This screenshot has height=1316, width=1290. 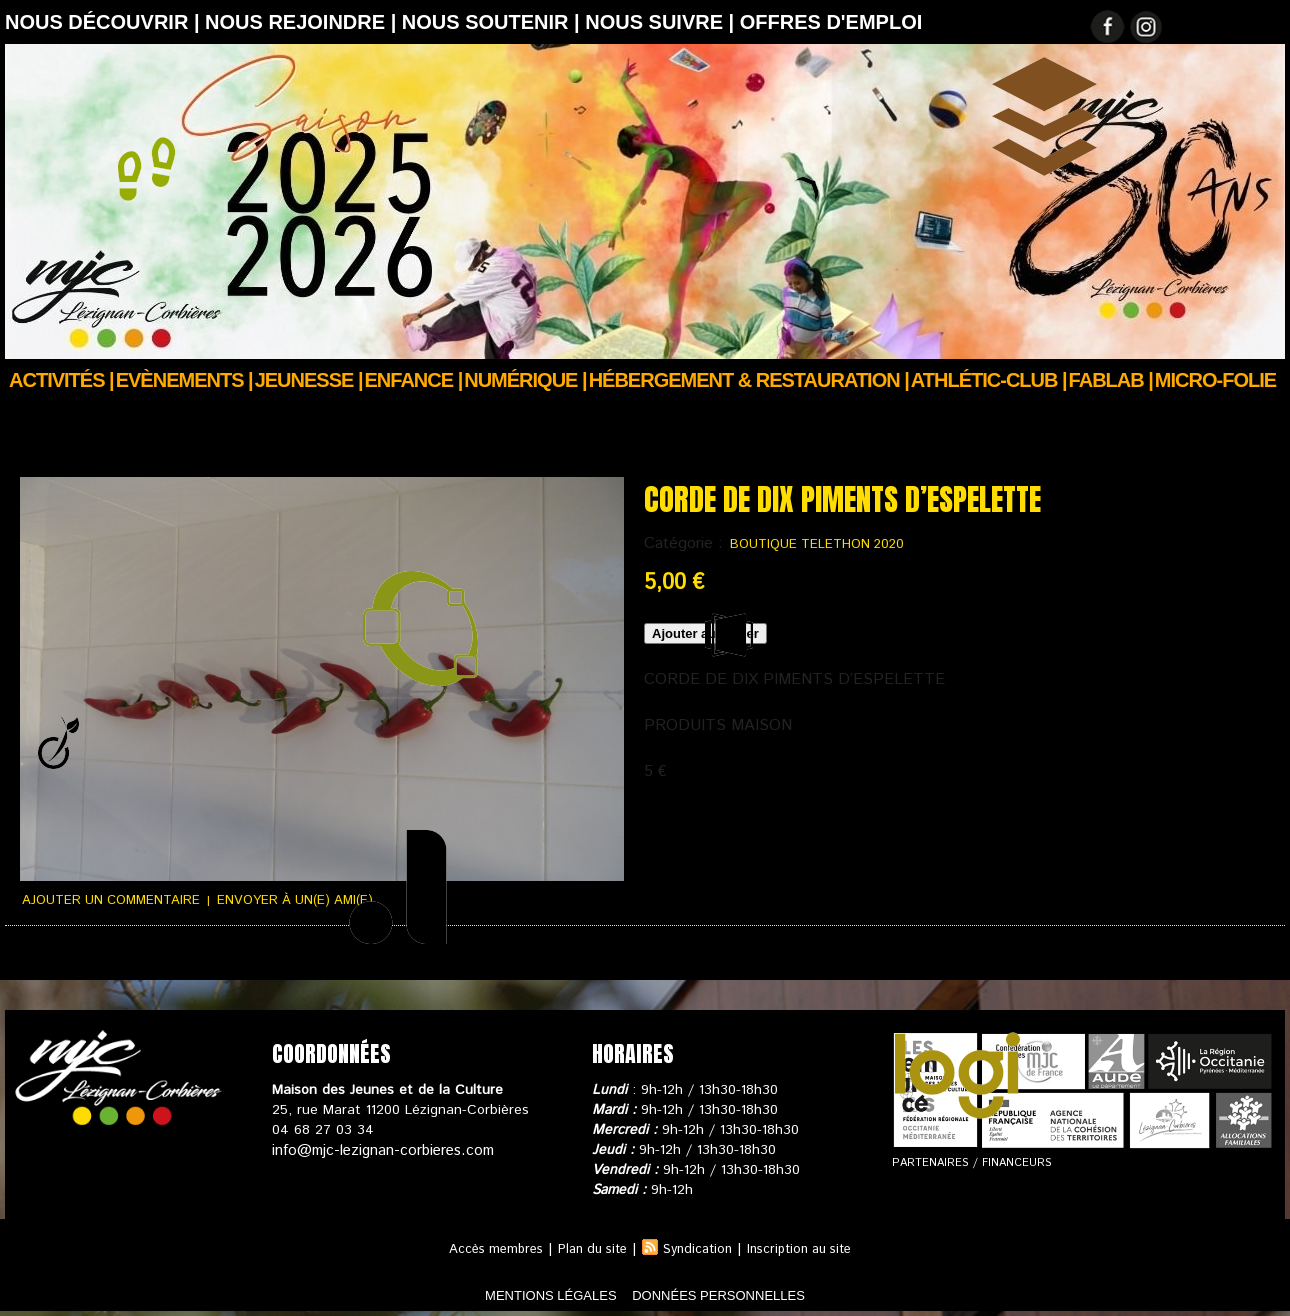 What do you see at coordinates (729, 635) in the screenshot?
I see `reveal.js presentation framework logo` at bounding box center [729, 635].